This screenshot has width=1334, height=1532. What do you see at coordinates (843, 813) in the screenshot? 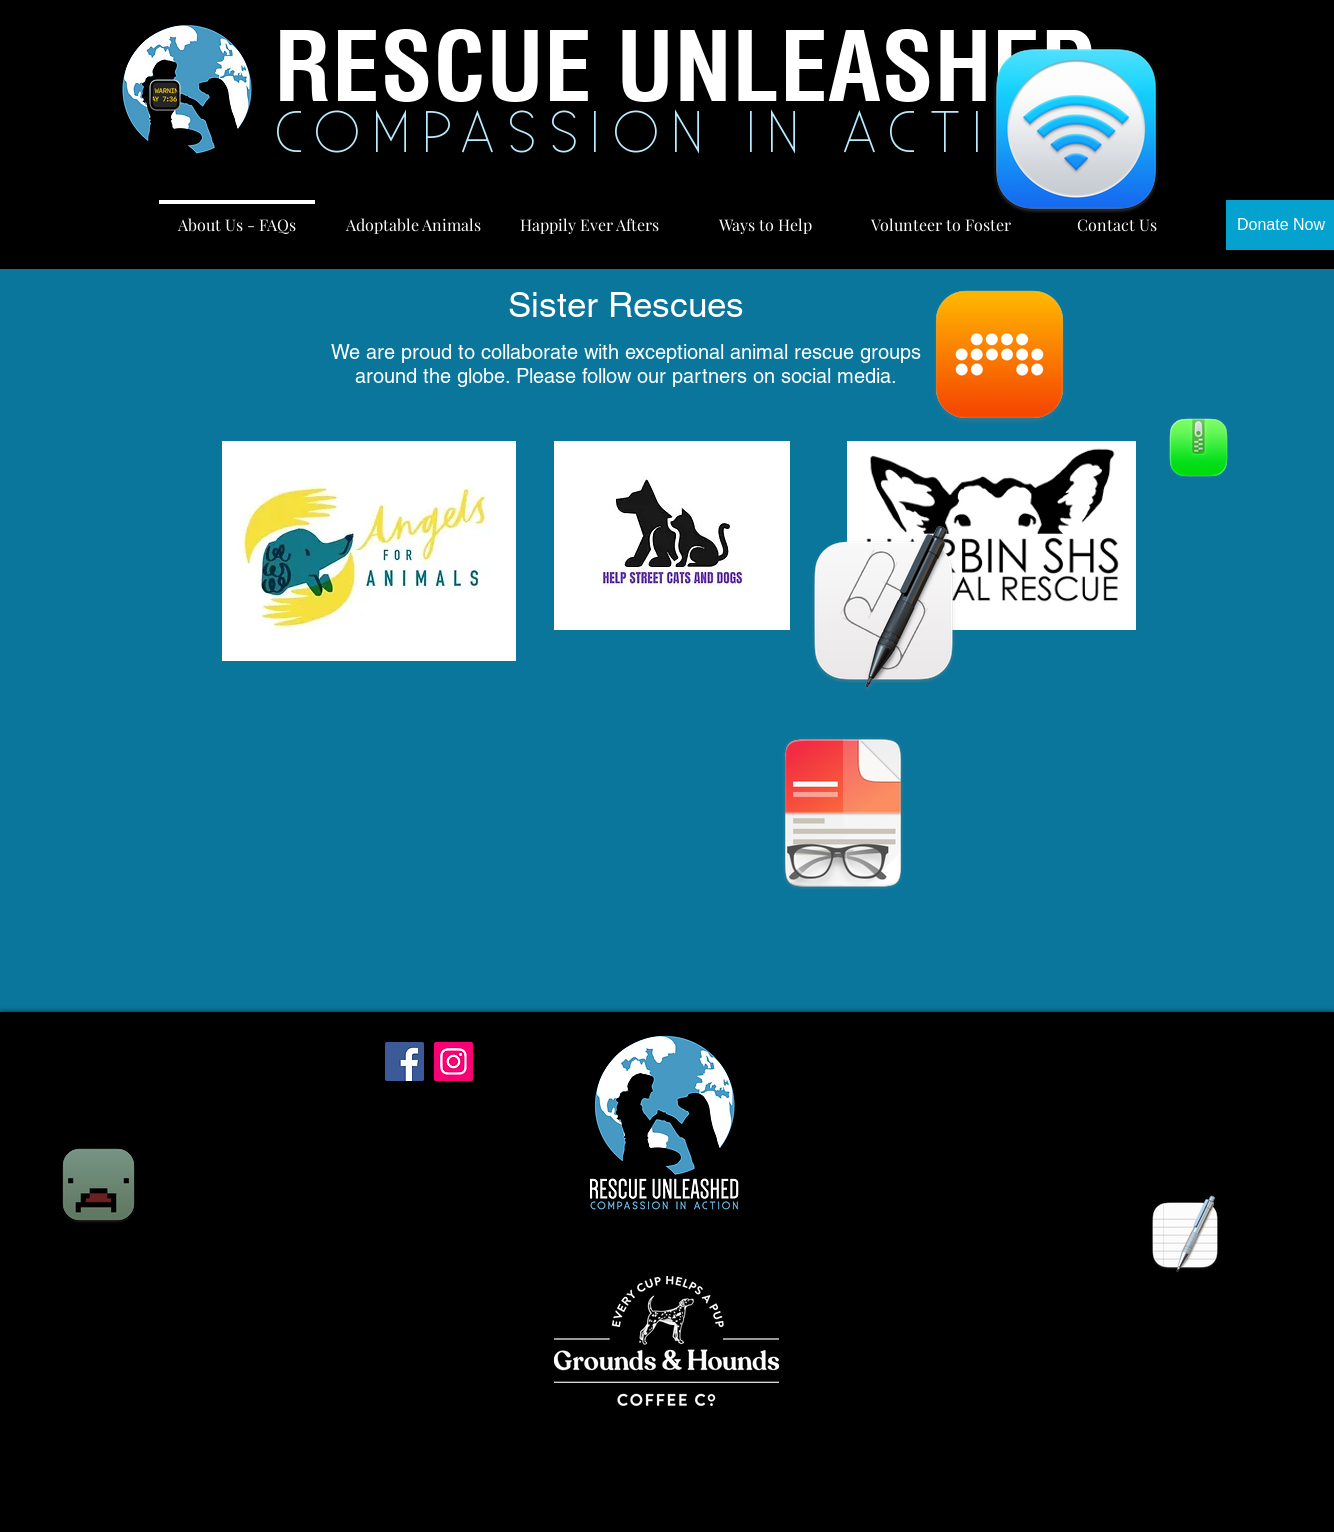
I see `open papers app for reading and organizing documents` at bounding box center [843, 813].